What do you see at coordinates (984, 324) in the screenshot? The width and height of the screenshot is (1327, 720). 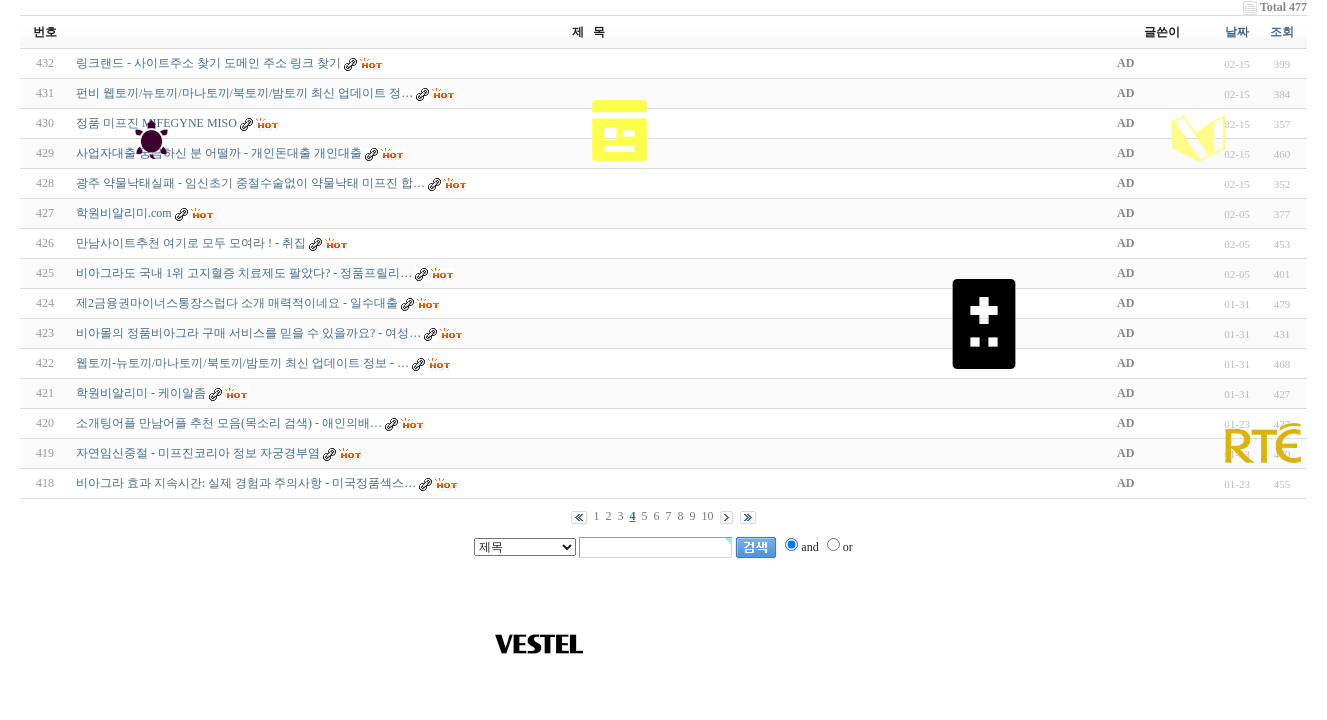 I see `access remote control functionality` at bounding box center [984, 324].